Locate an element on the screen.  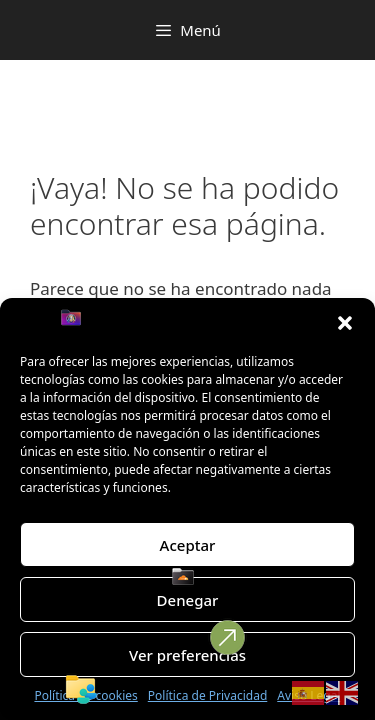
open shared folder is located at coordinates (80, 687).